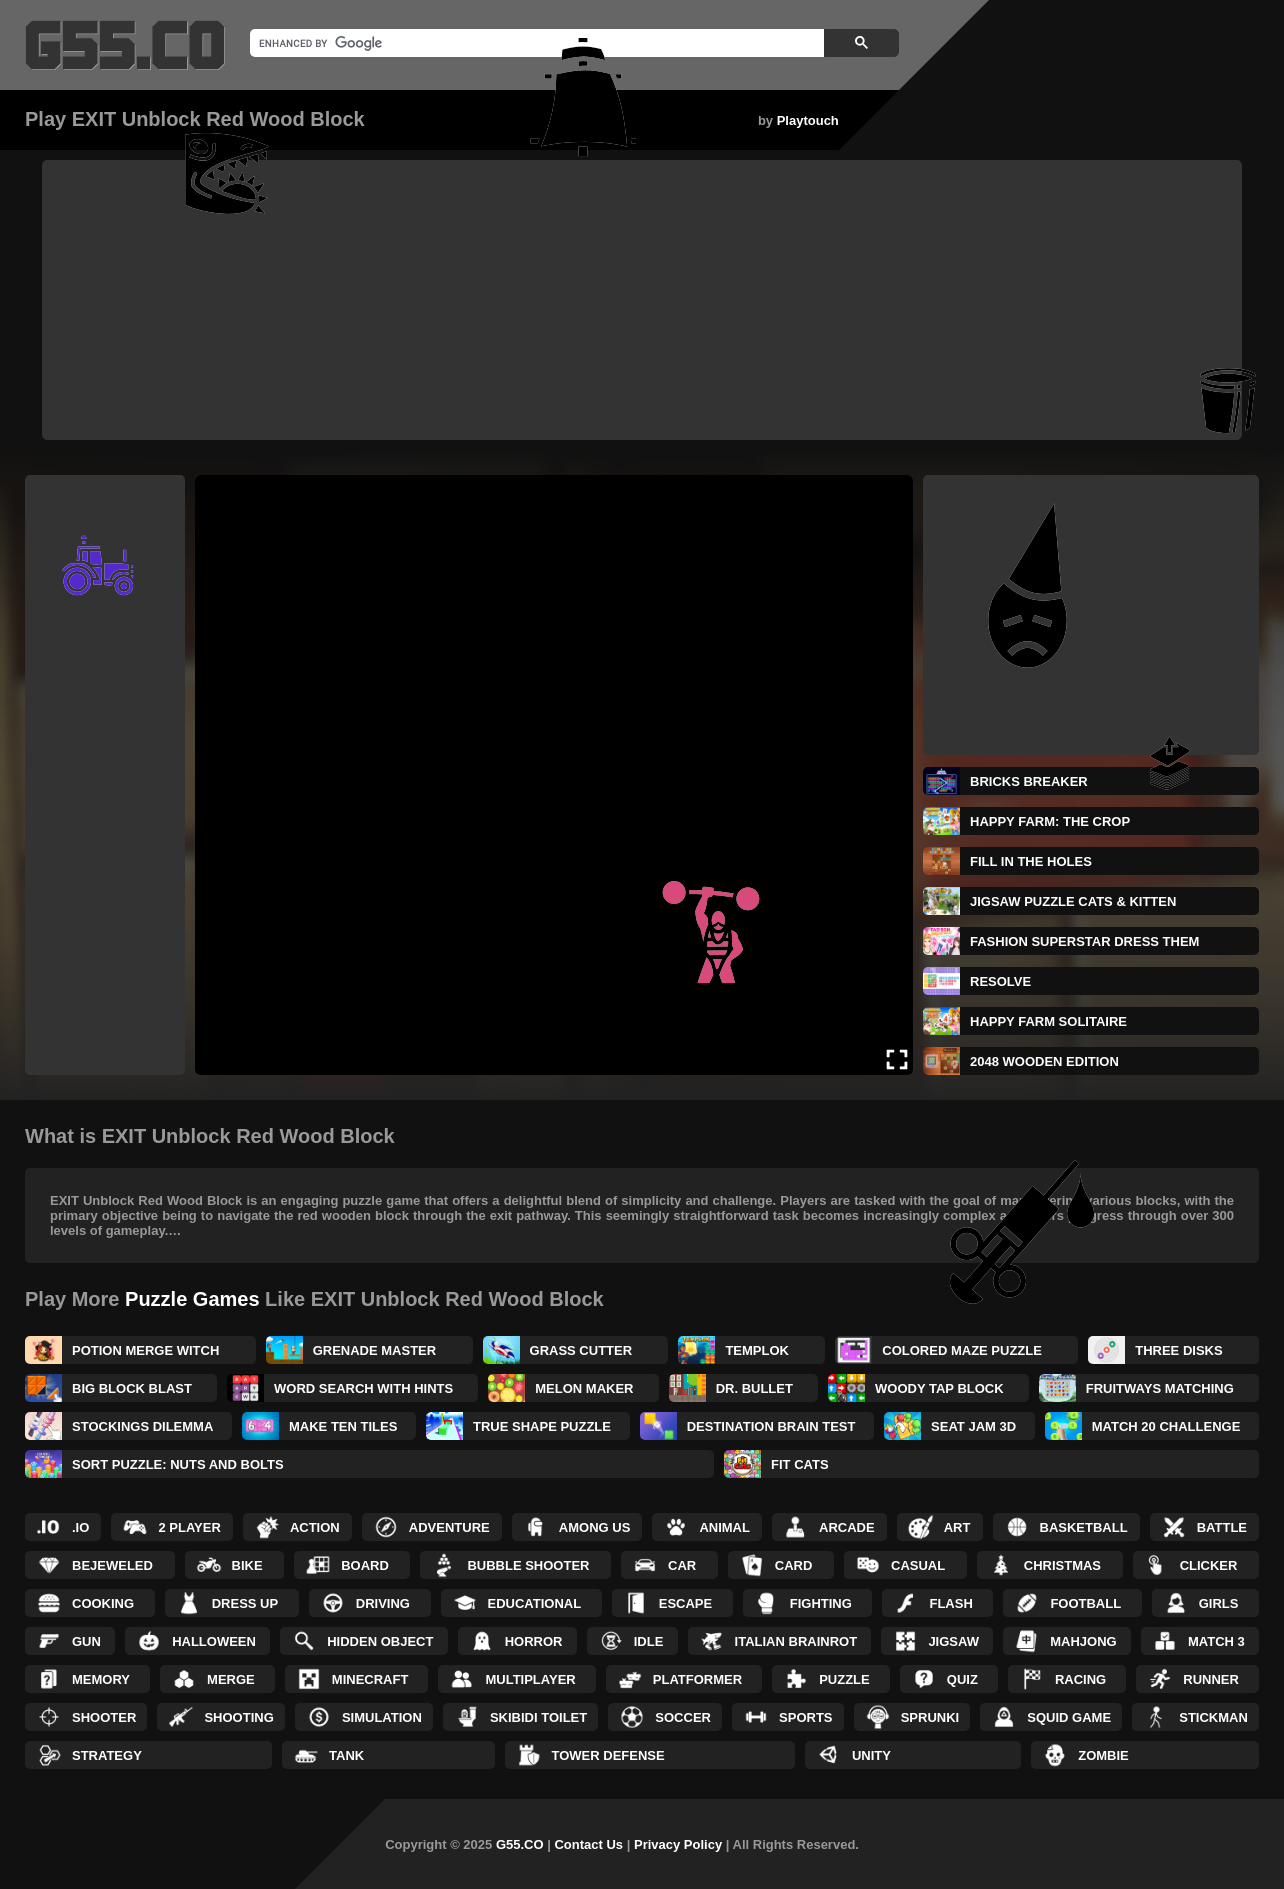 Image resolution: width=1284 pixels, height=1889 pixels. I want to click on indicates a player penalty or mistake, so click(1027, 585).